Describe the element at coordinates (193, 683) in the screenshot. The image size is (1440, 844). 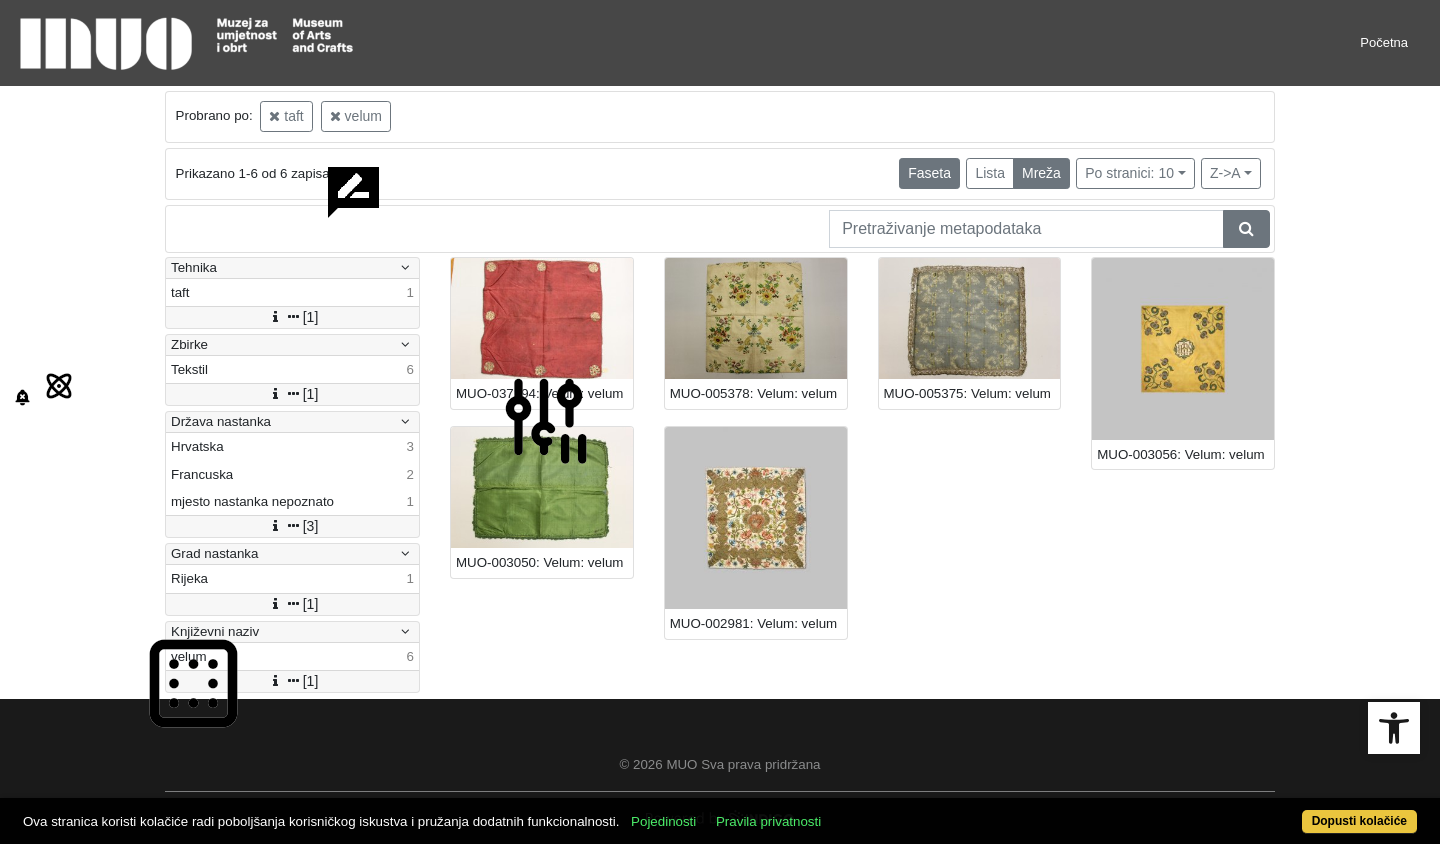
I see `adjust padding or spacing within a container` at that location.